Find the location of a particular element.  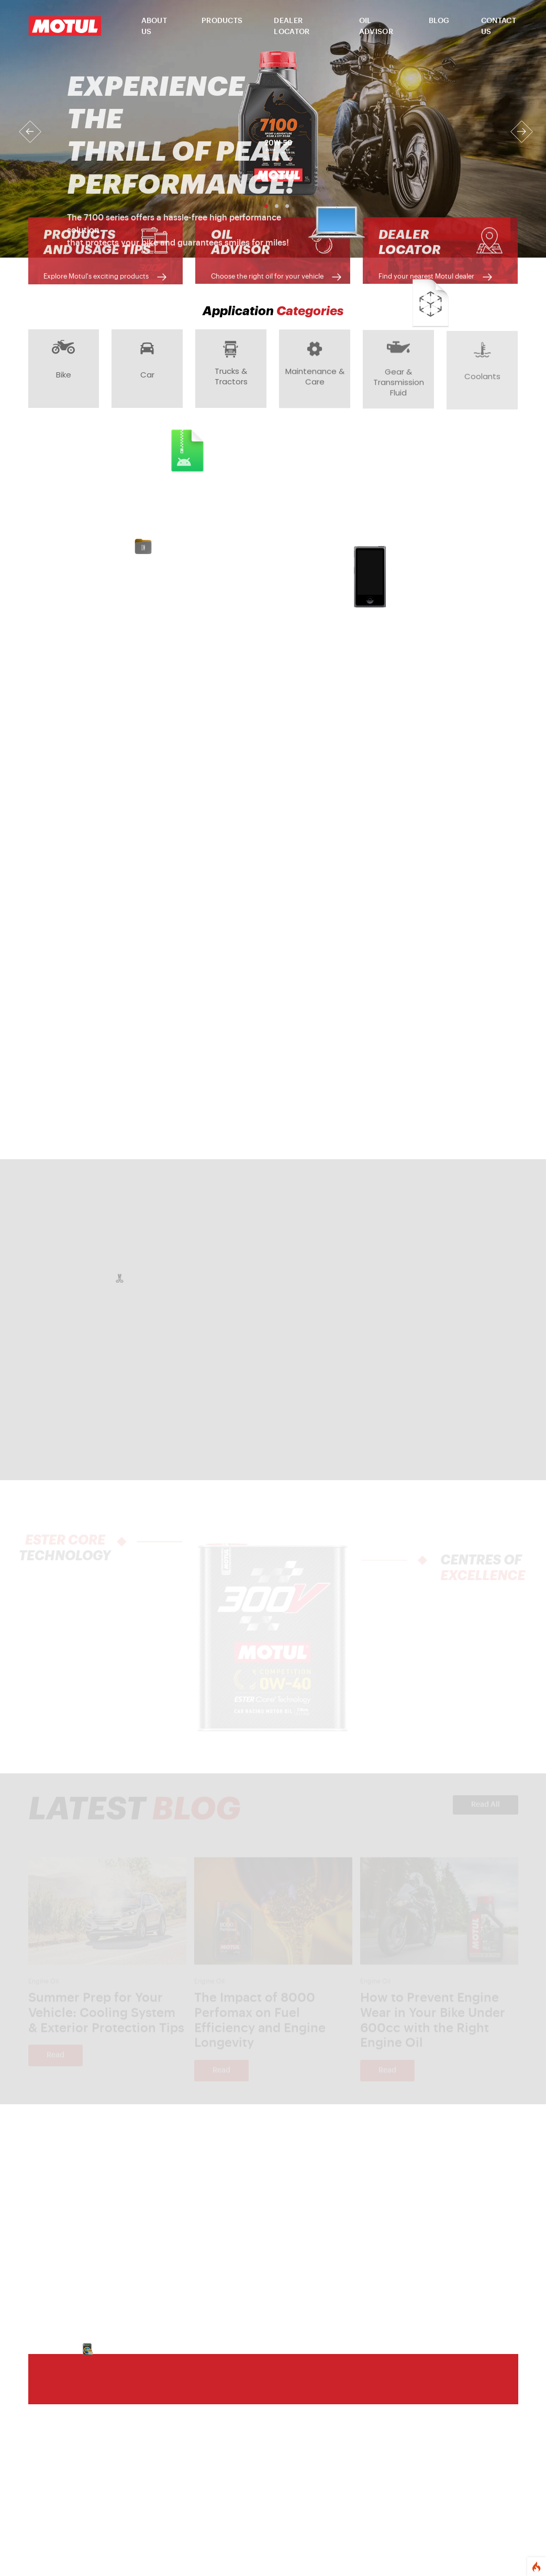

indicates this macbook air in system settings is located at coordinates (337, 219).